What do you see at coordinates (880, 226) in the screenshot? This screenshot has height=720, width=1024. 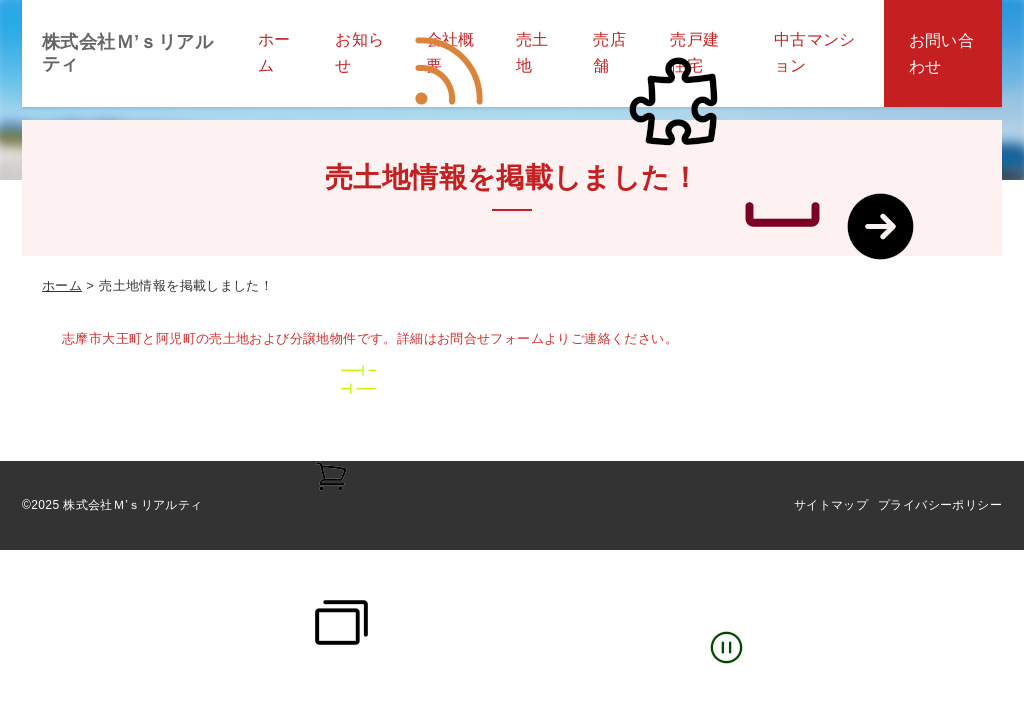 I see `proceed to the next step` at bounding box center [880, 226].